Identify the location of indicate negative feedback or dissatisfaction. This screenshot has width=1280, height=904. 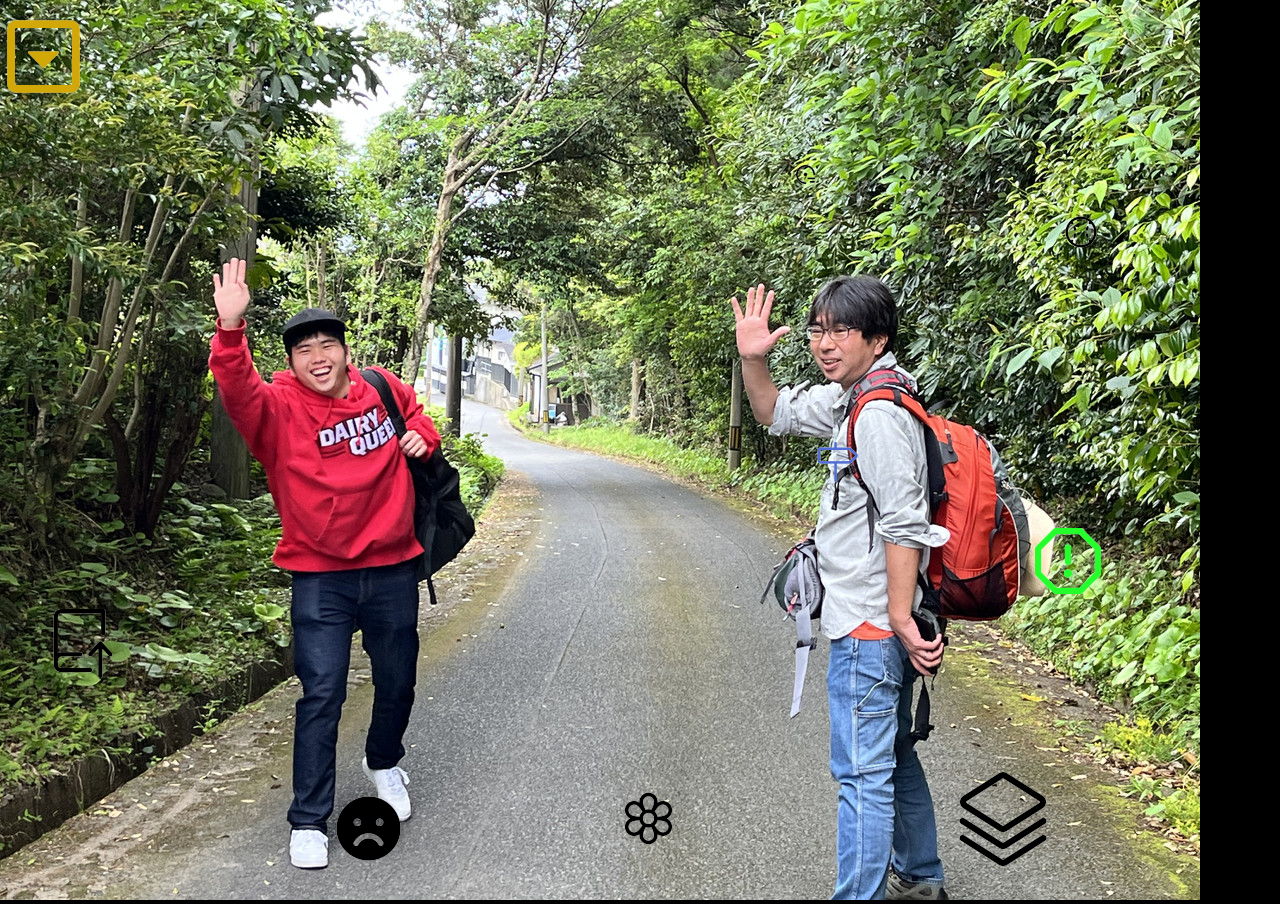
(368, 828).